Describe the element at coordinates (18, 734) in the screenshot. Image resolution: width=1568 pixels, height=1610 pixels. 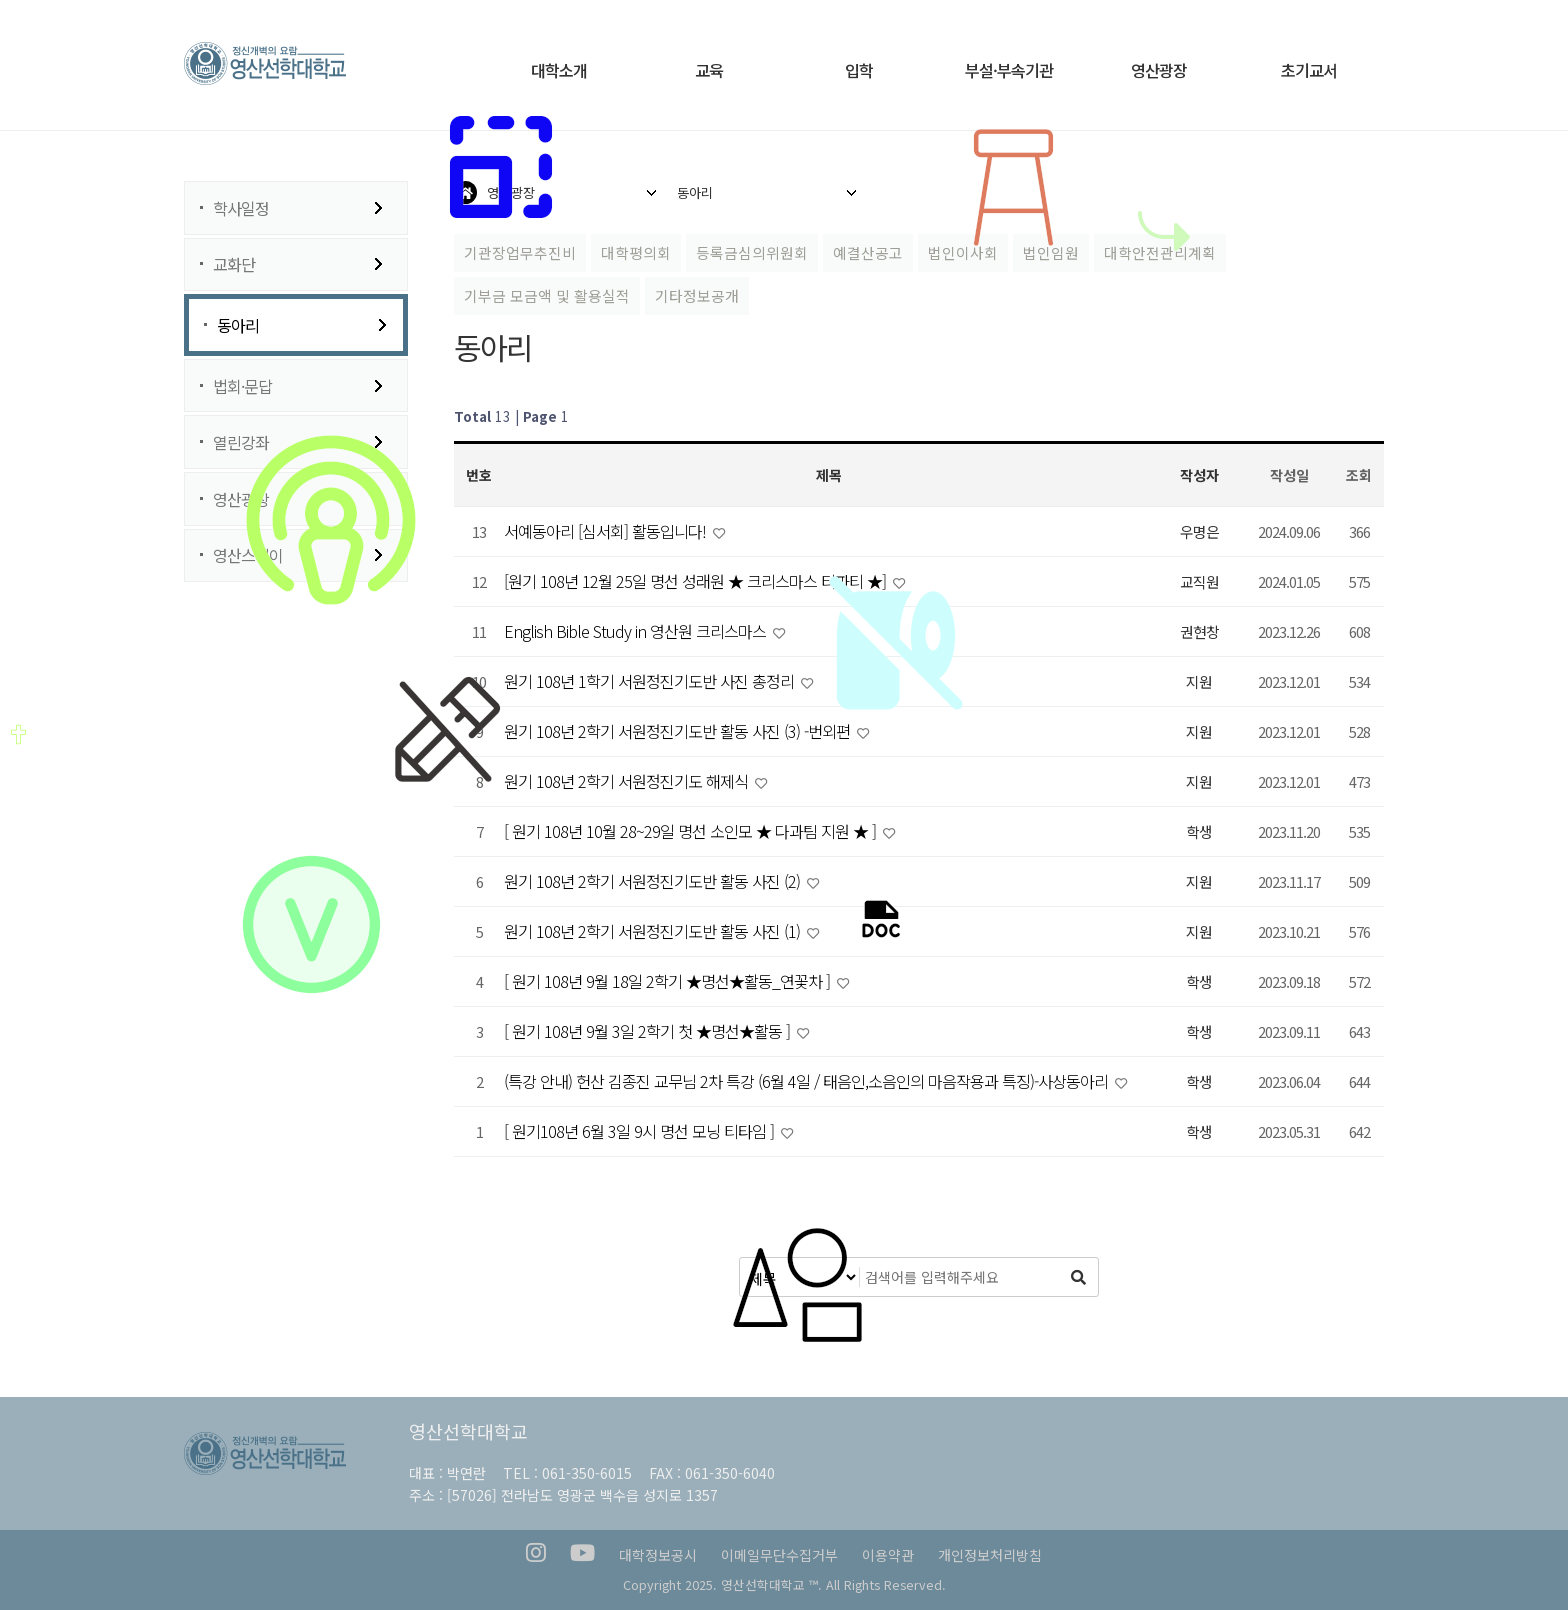
I see `represents a religious or faith-based feature` at that location.